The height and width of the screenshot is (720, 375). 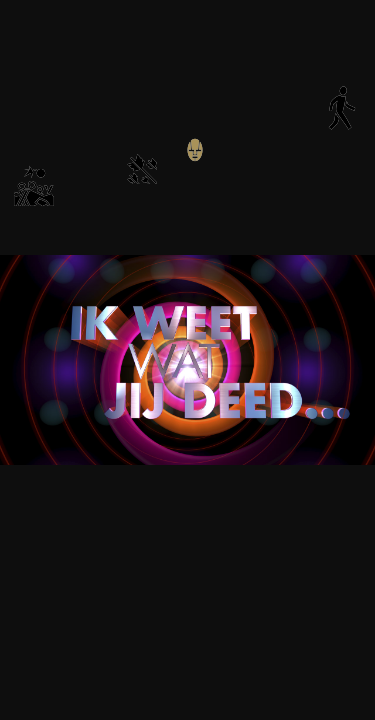 What do you see at coordinates (195, 150) in the screenshot?
I see `equip armor or mask item` at bounding box center [195, 150].